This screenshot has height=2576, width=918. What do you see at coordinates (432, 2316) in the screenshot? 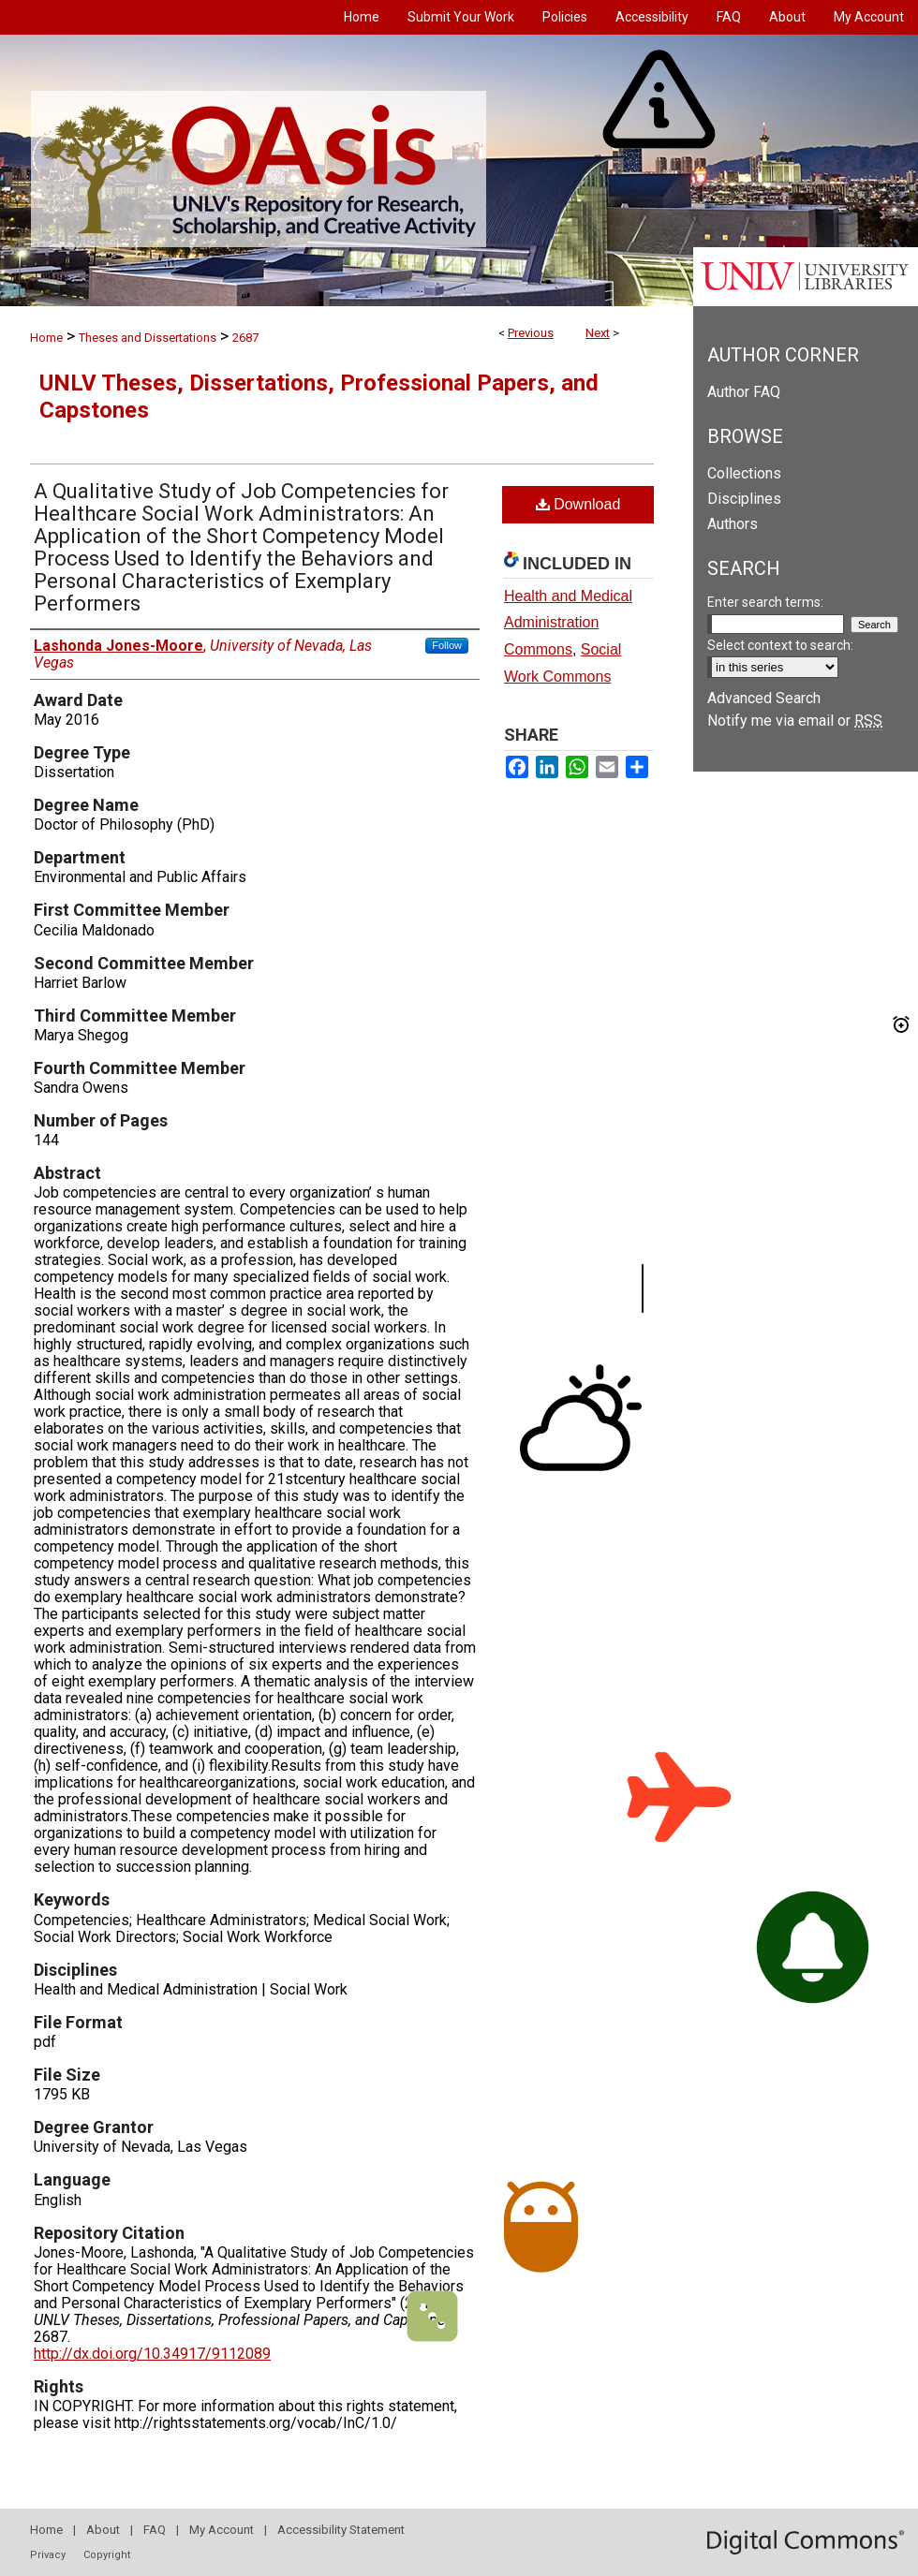
I see `roll dice or generate random number` at bounding box center [432, 2316].